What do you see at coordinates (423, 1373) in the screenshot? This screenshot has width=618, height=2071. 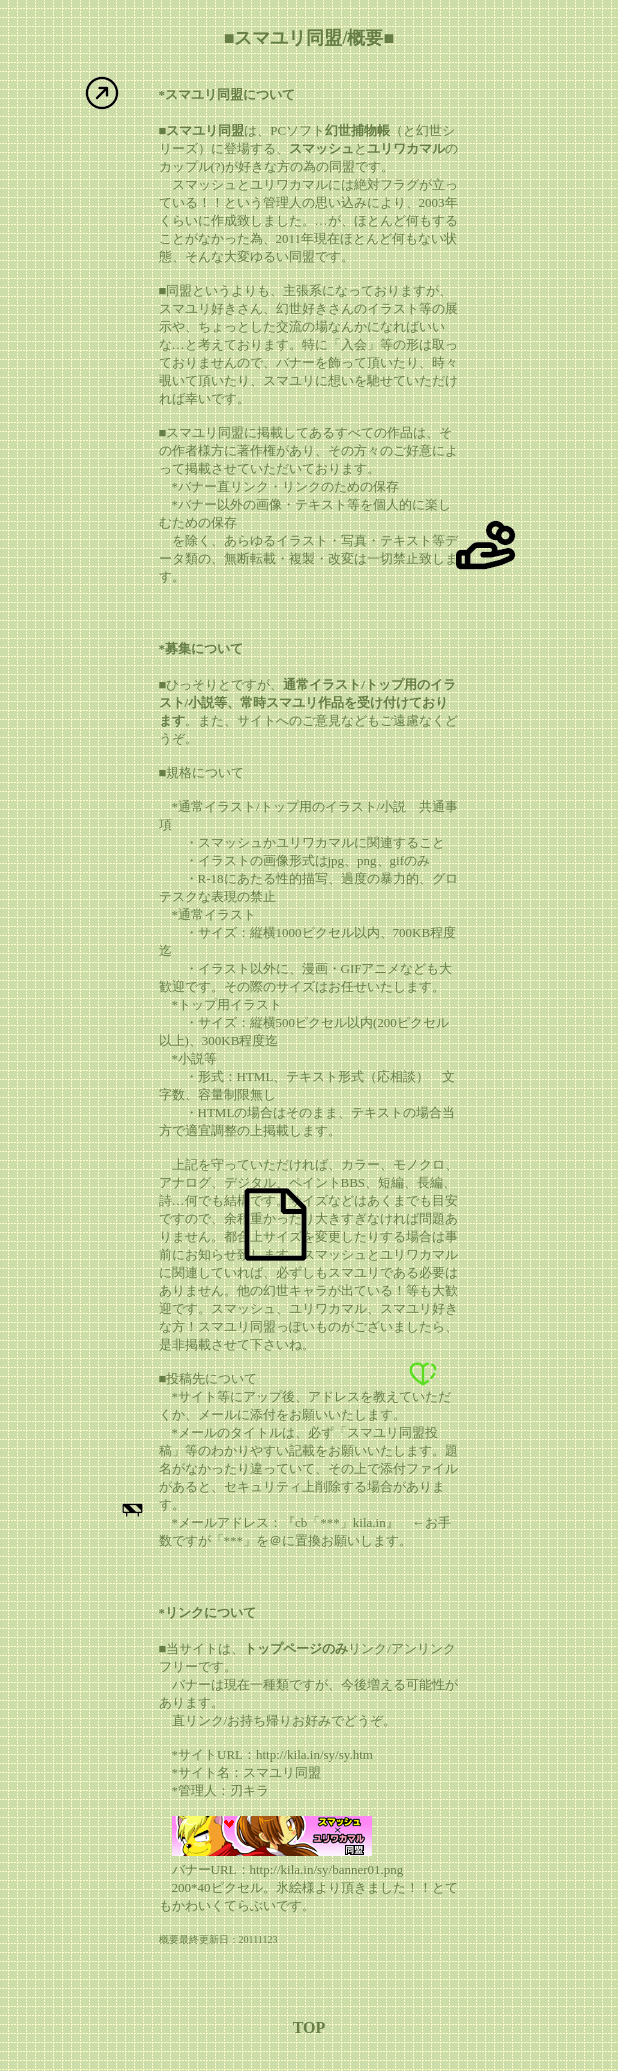 I see `indicates partial like or favorite status` at bounding box center [423, 1373].